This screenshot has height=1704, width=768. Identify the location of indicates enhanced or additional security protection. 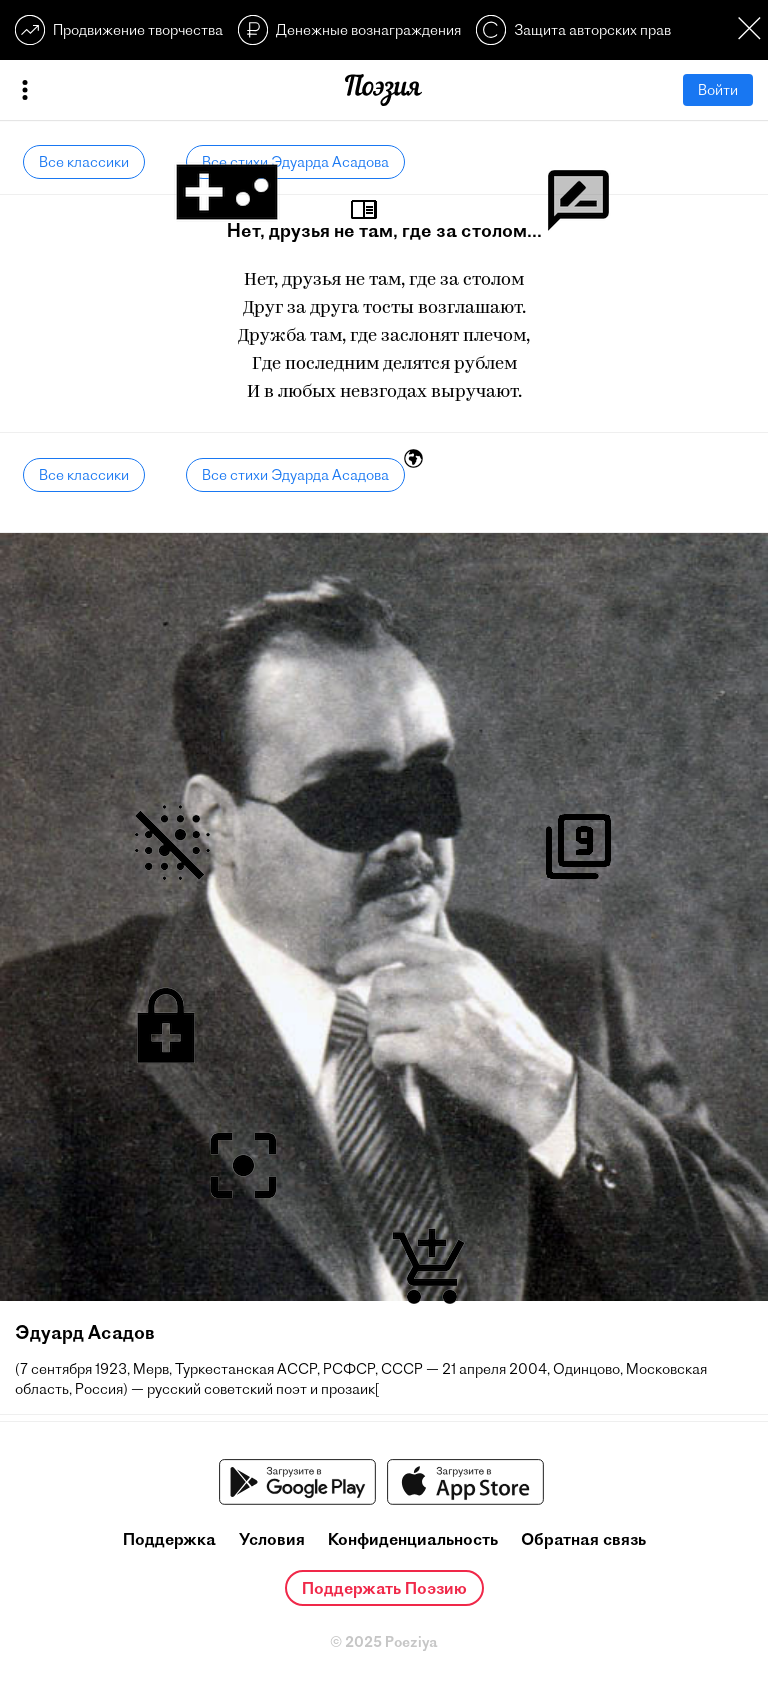
(166, 1027).